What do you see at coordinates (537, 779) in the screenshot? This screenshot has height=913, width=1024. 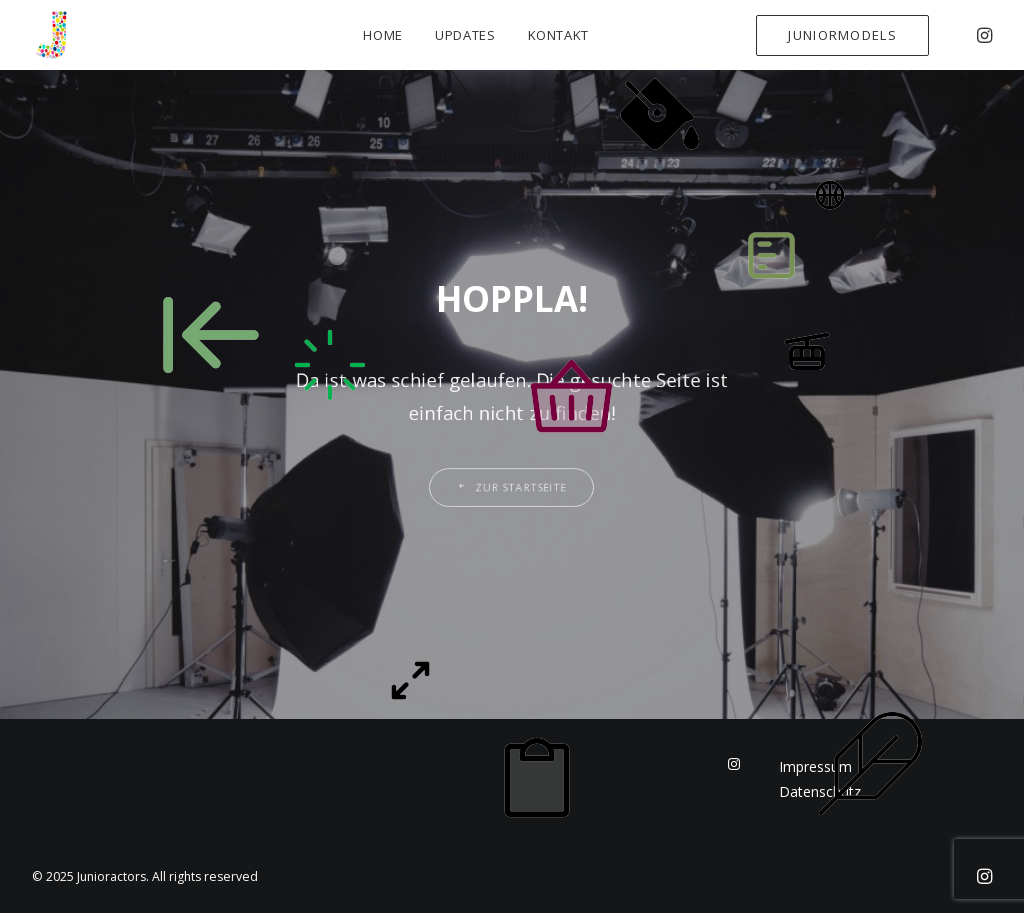 I see `access clipboard contents` at bounding box center [537, 779].